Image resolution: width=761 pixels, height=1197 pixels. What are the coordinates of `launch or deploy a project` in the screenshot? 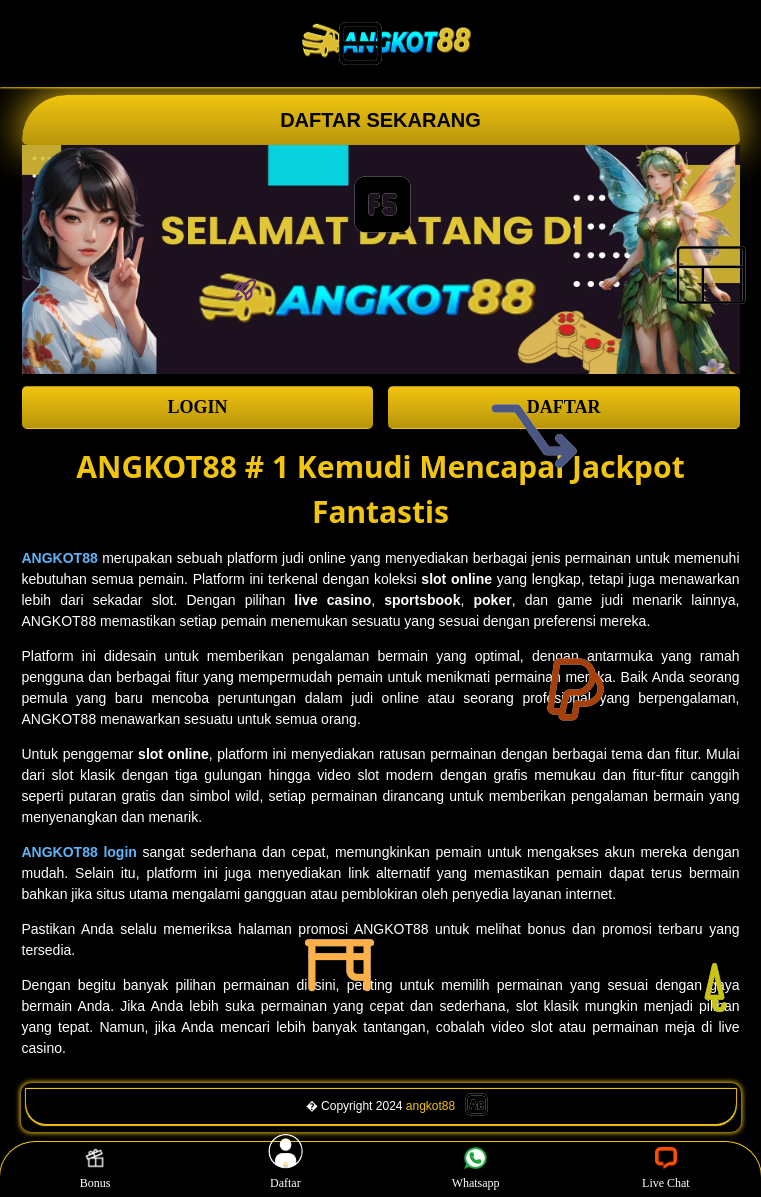 It's located at (245, 289).